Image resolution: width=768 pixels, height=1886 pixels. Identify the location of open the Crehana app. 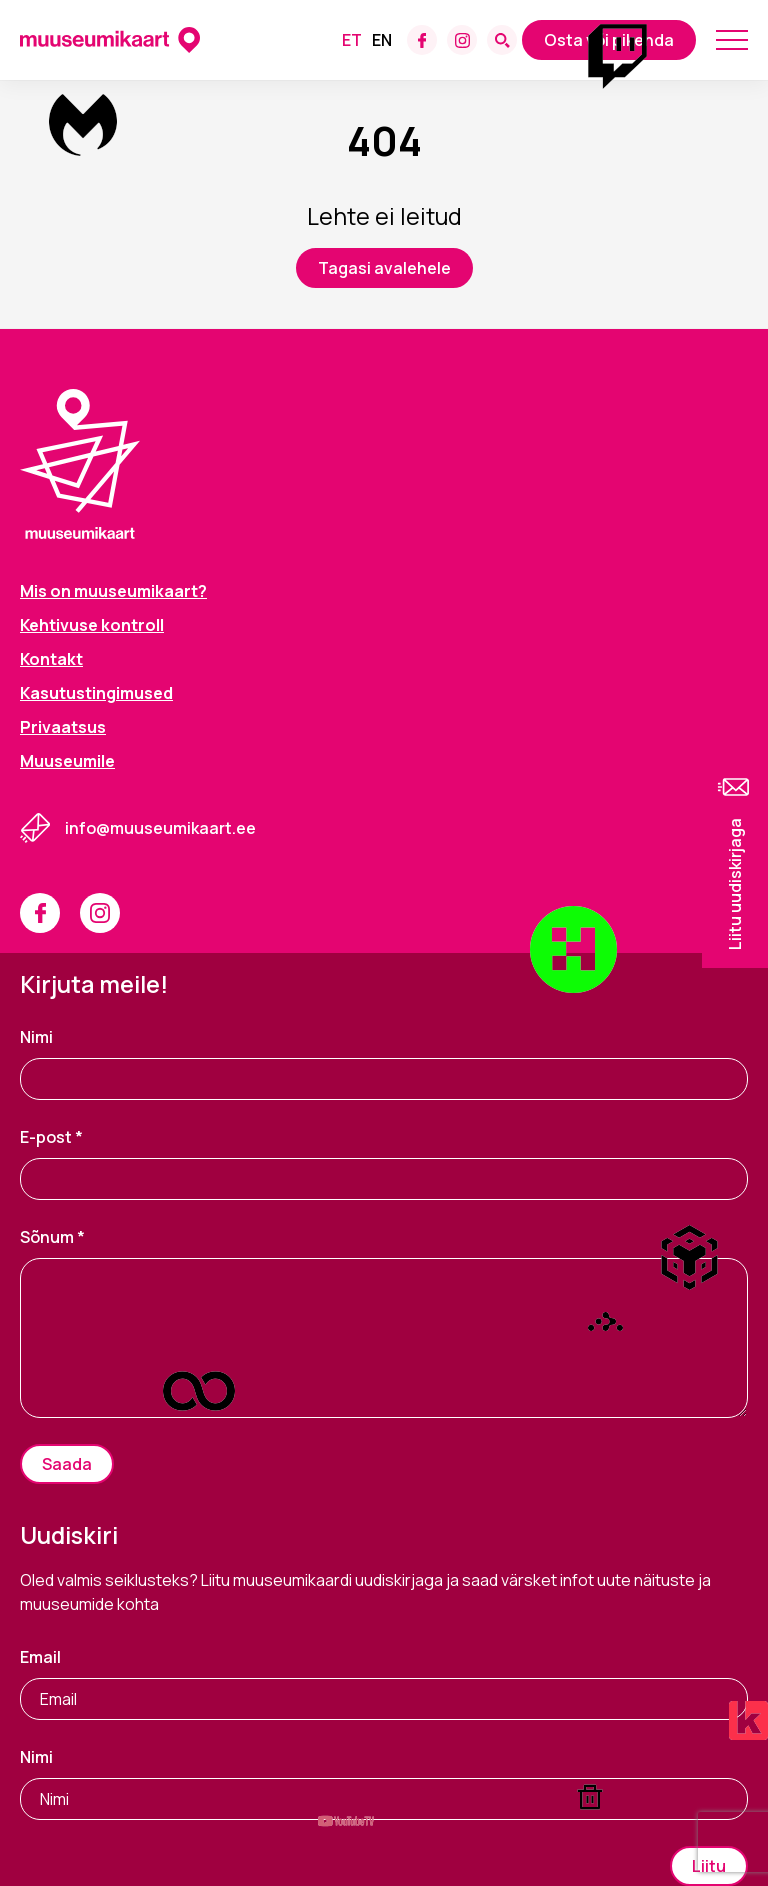
(573, 949).